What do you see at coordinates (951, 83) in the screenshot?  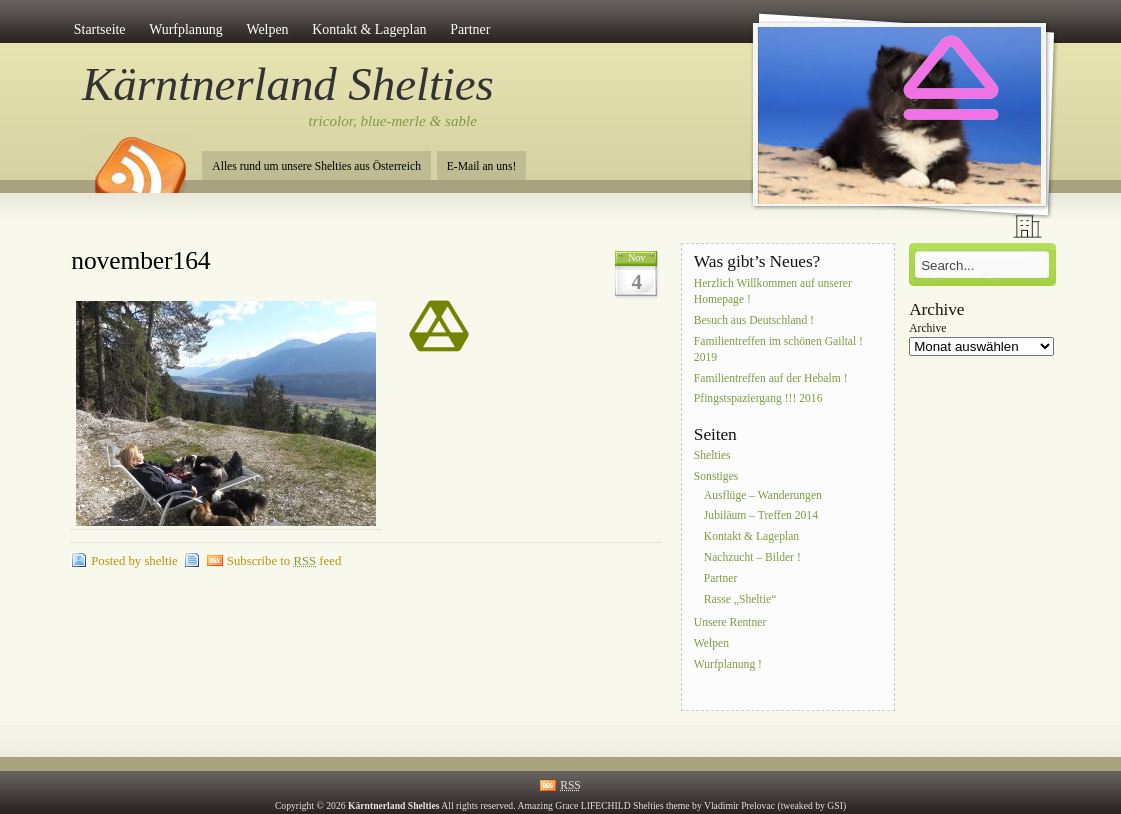 I see `eject media or disc` at bounding box center [951, 83].